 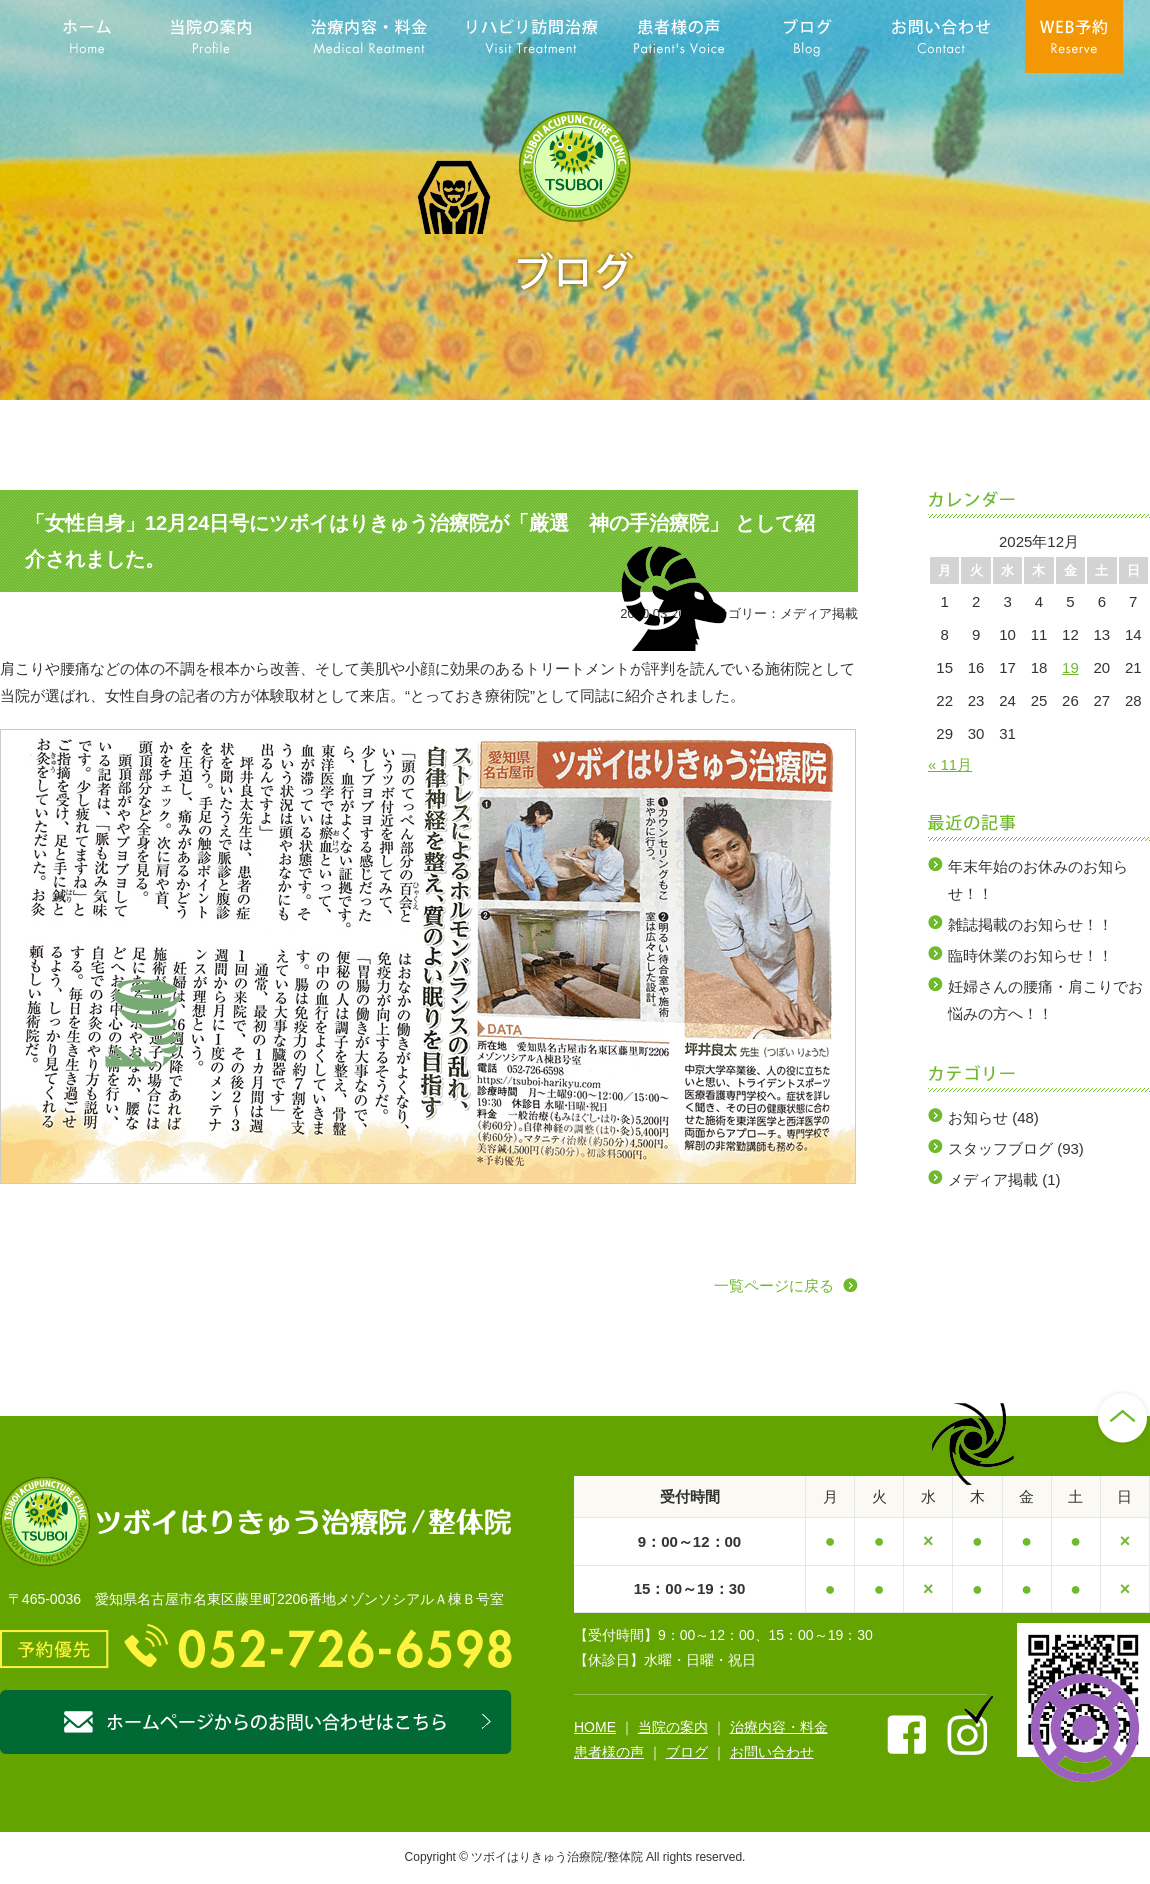 I want to click on target or focus indicator, so click(x=1085, y=1728).